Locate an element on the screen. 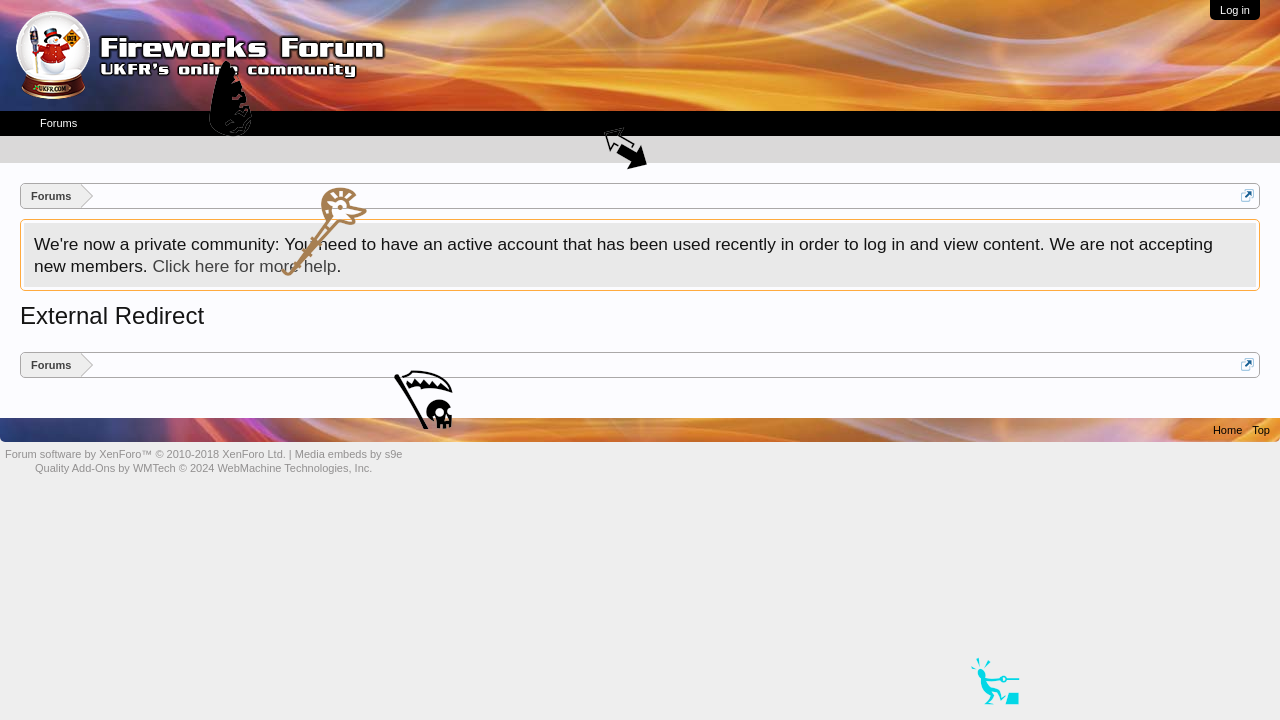 The width and height of the screenshot is (1280, 720). carnyx ancient war horn instrument icon is located at coordinates (321, 231).